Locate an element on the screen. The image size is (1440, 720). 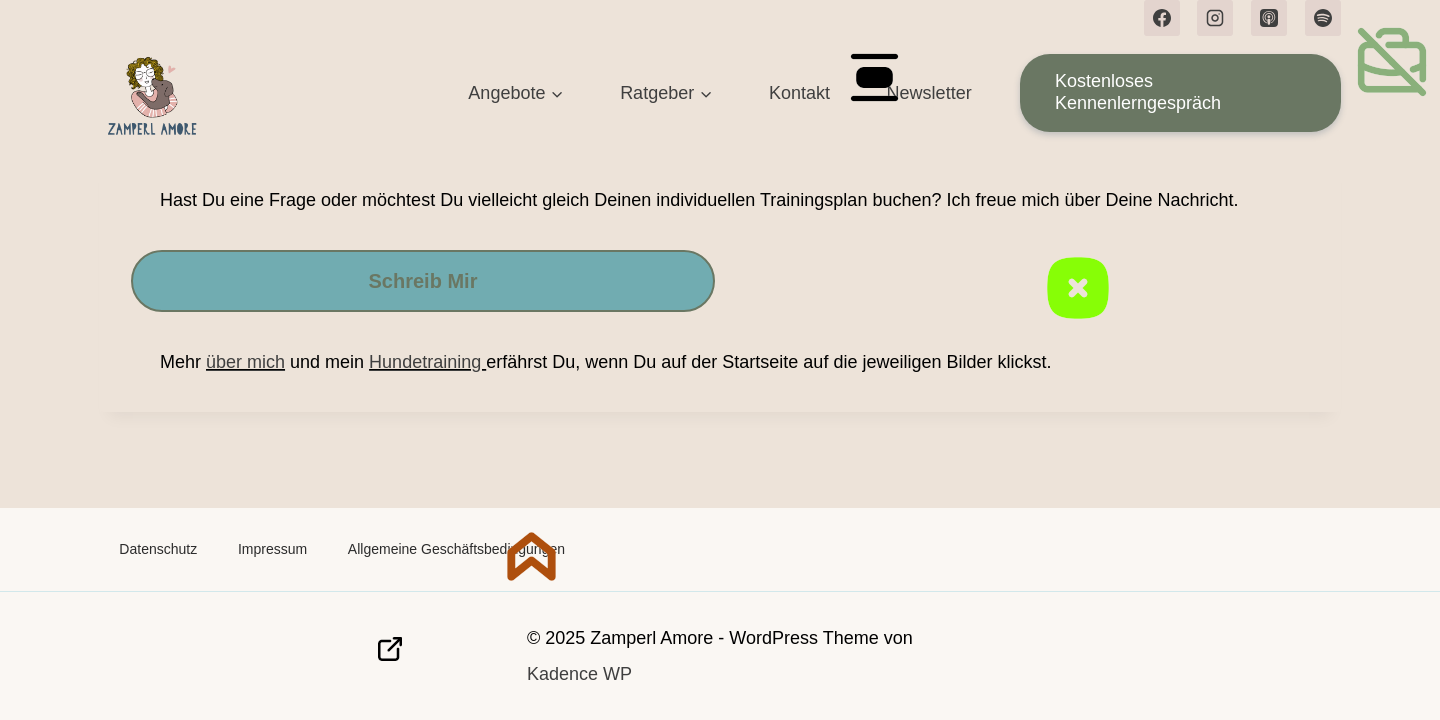
distribute layers horizontally with equal spacing is located at coordinates (874, 77).